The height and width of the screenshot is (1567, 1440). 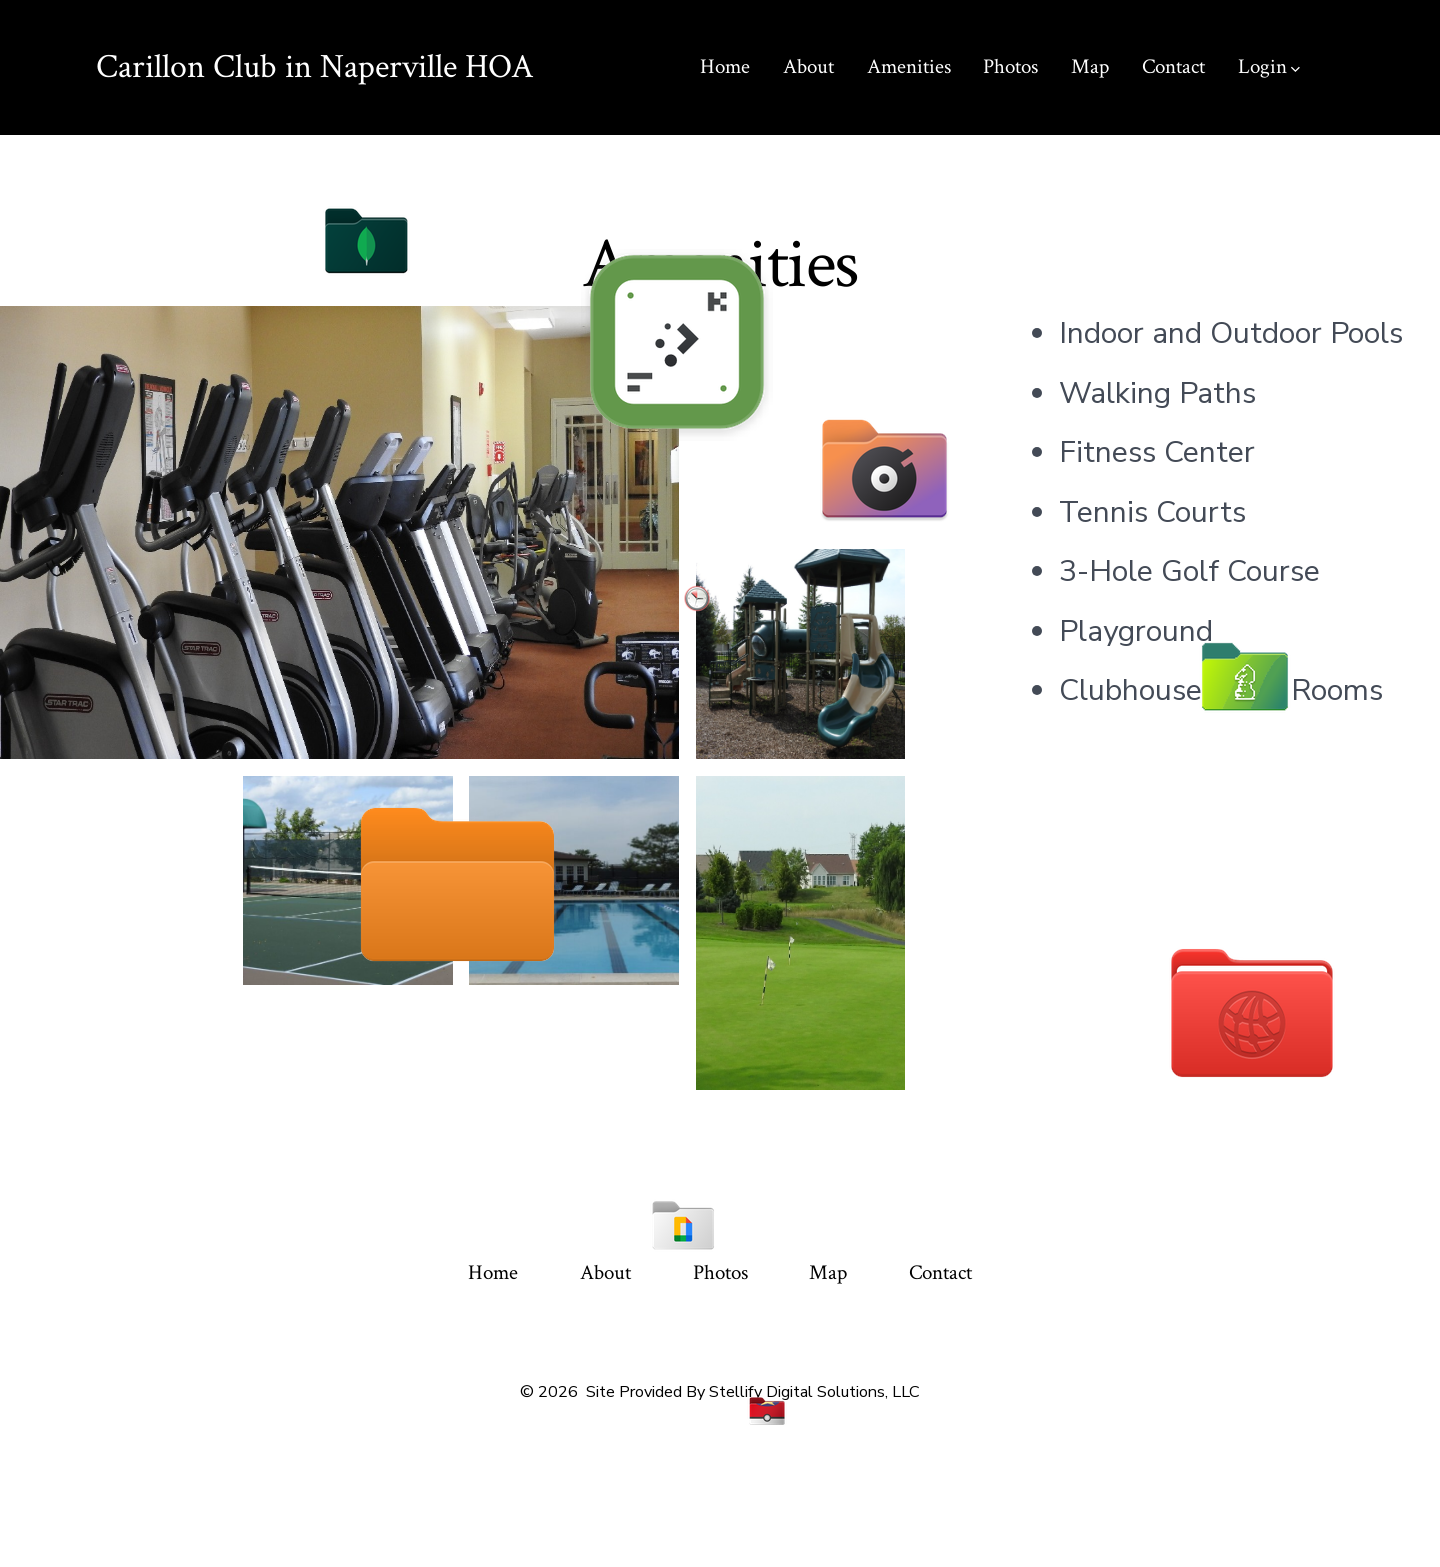 I want to click on open your music folder, so click(x=884, y=472).